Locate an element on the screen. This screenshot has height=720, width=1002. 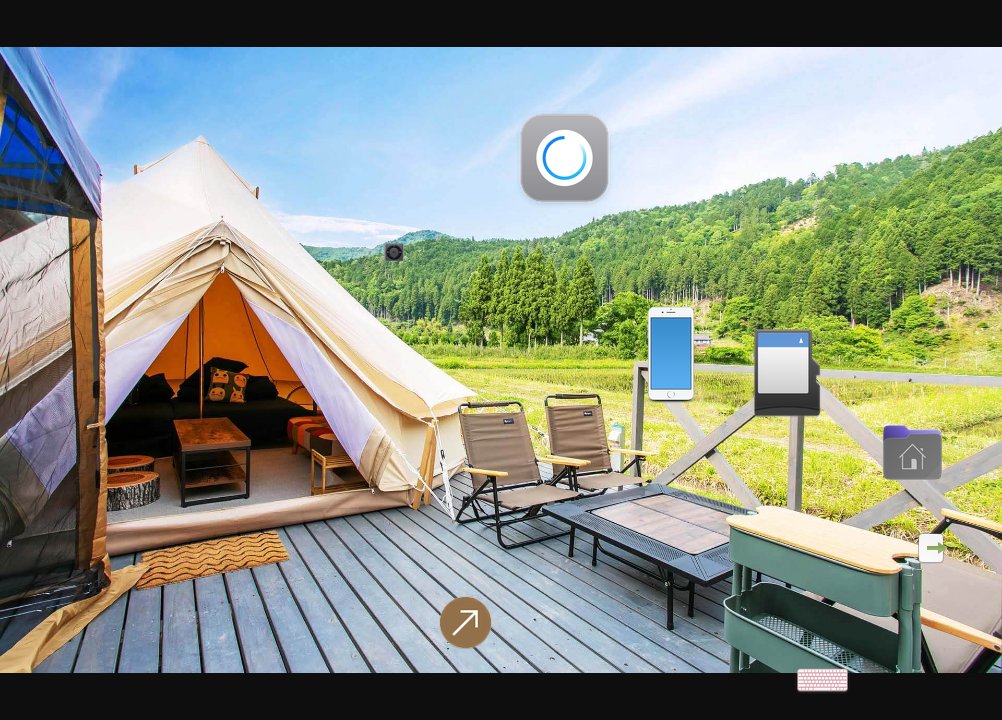
export document to another location is located at coordinates (931, 548).